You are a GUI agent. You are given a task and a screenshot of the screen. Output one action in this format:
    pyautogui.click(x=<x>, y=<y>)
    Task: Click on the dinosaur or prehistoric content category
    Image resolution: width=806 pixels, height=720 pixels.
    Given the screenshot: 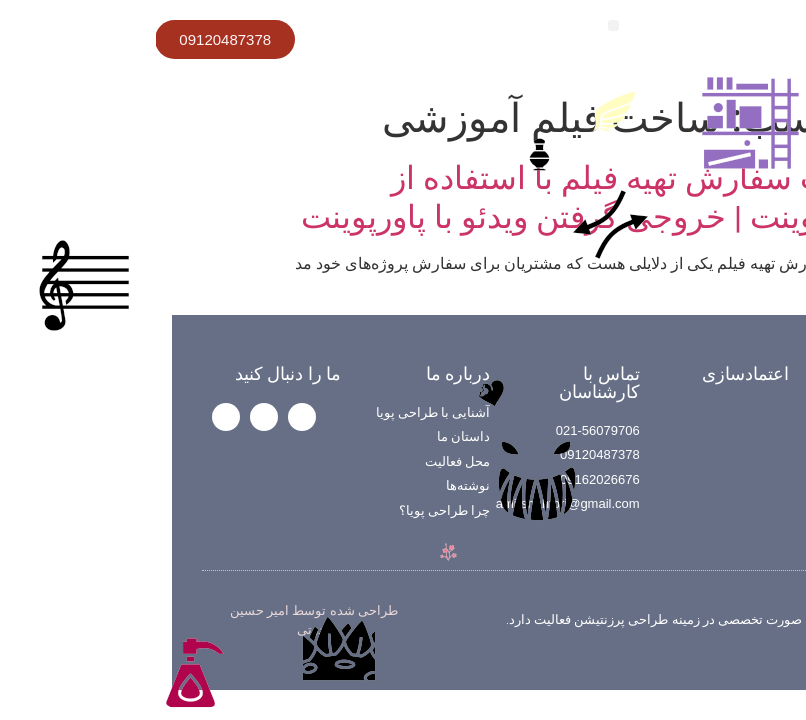 What is the action you would take?
    pyautogui.click(x=339, y=644)
    